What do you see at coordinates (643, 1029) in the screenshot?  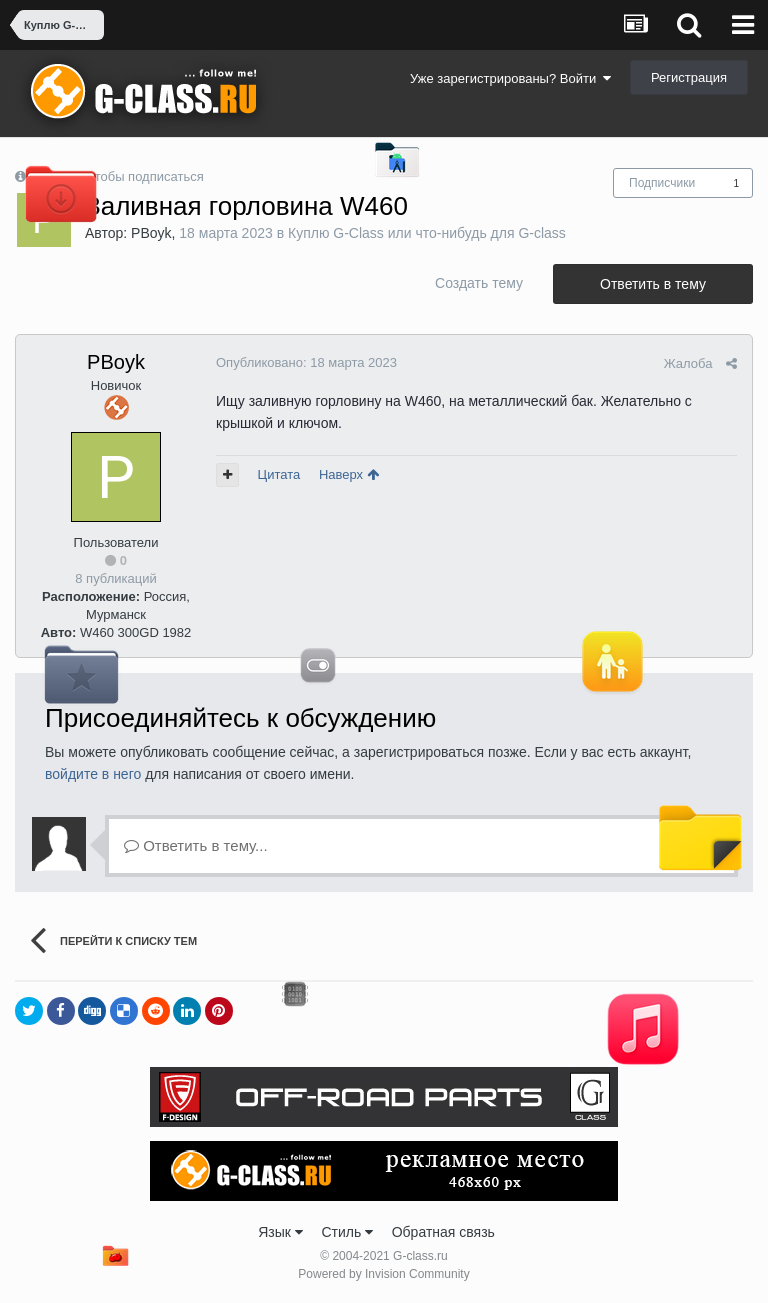 I see `open Apple Music app` at bounding box center [643, 1029].